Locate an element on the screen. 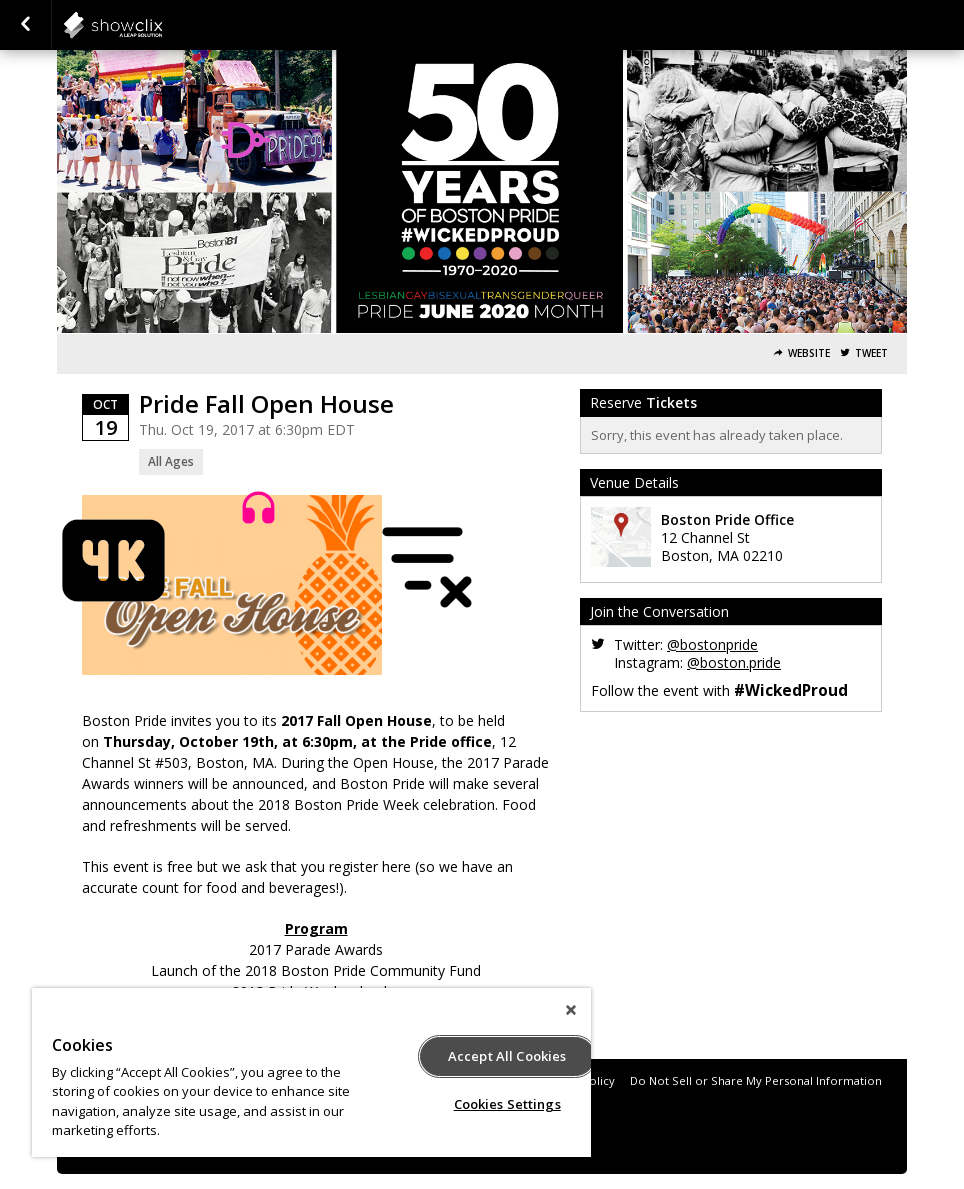  indicates 4K resolution video quality is located at coordinates (113, 560).